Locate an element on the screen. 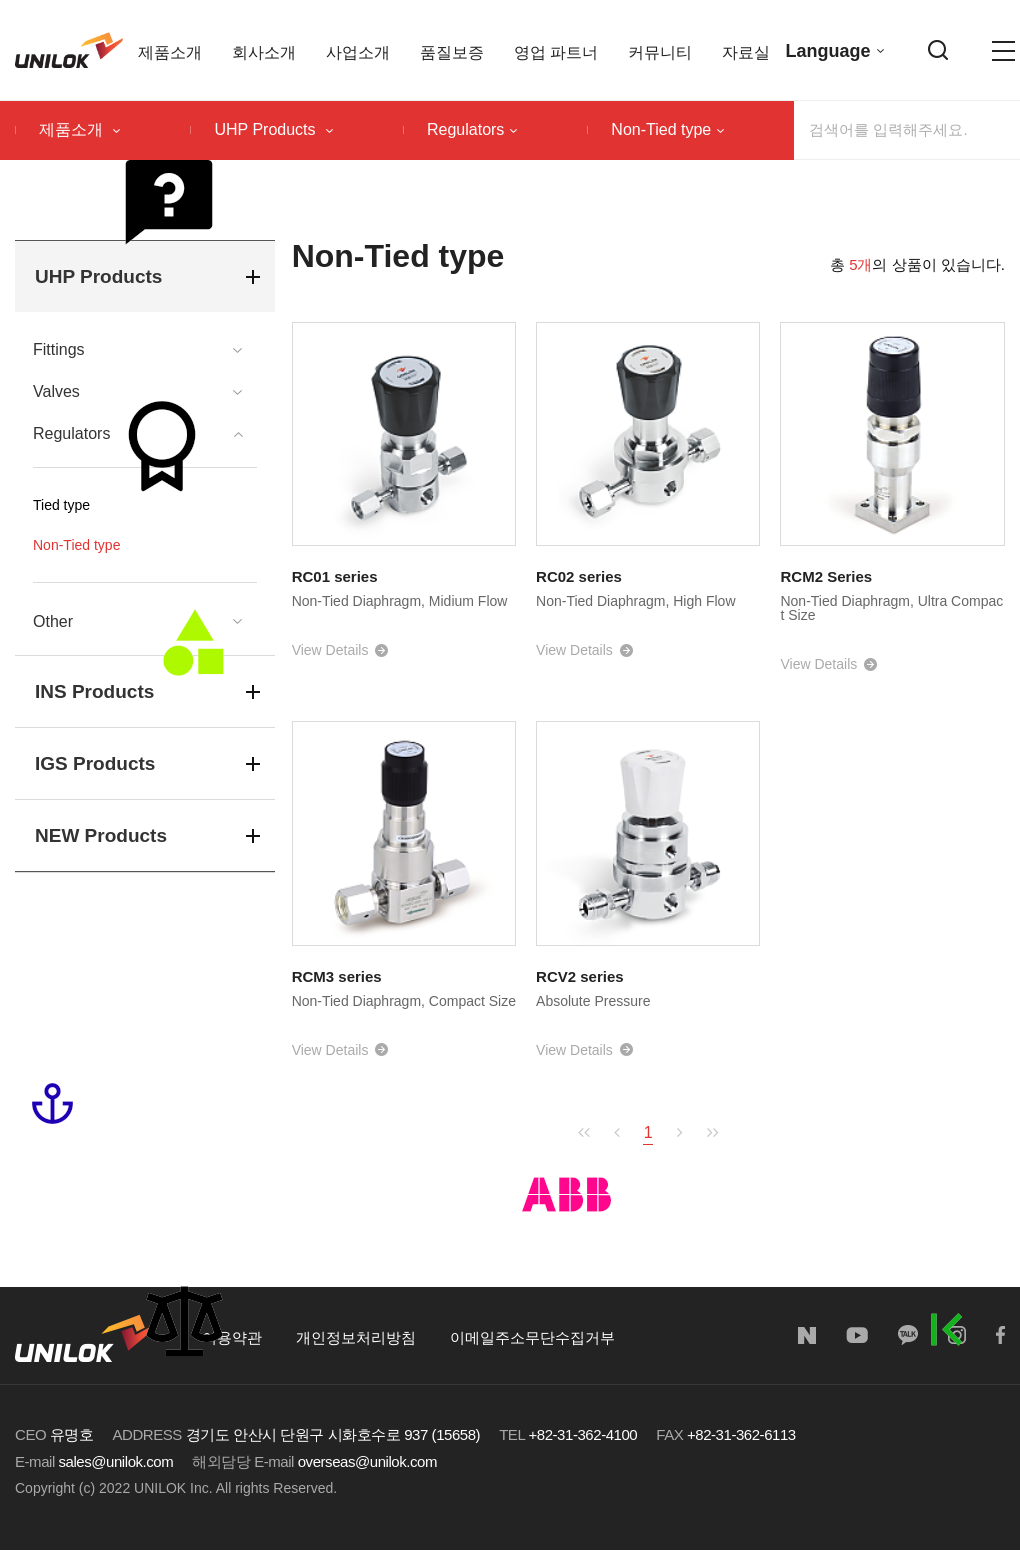  set a fixed anchor point on the map is located at coordinates (52, 1103).